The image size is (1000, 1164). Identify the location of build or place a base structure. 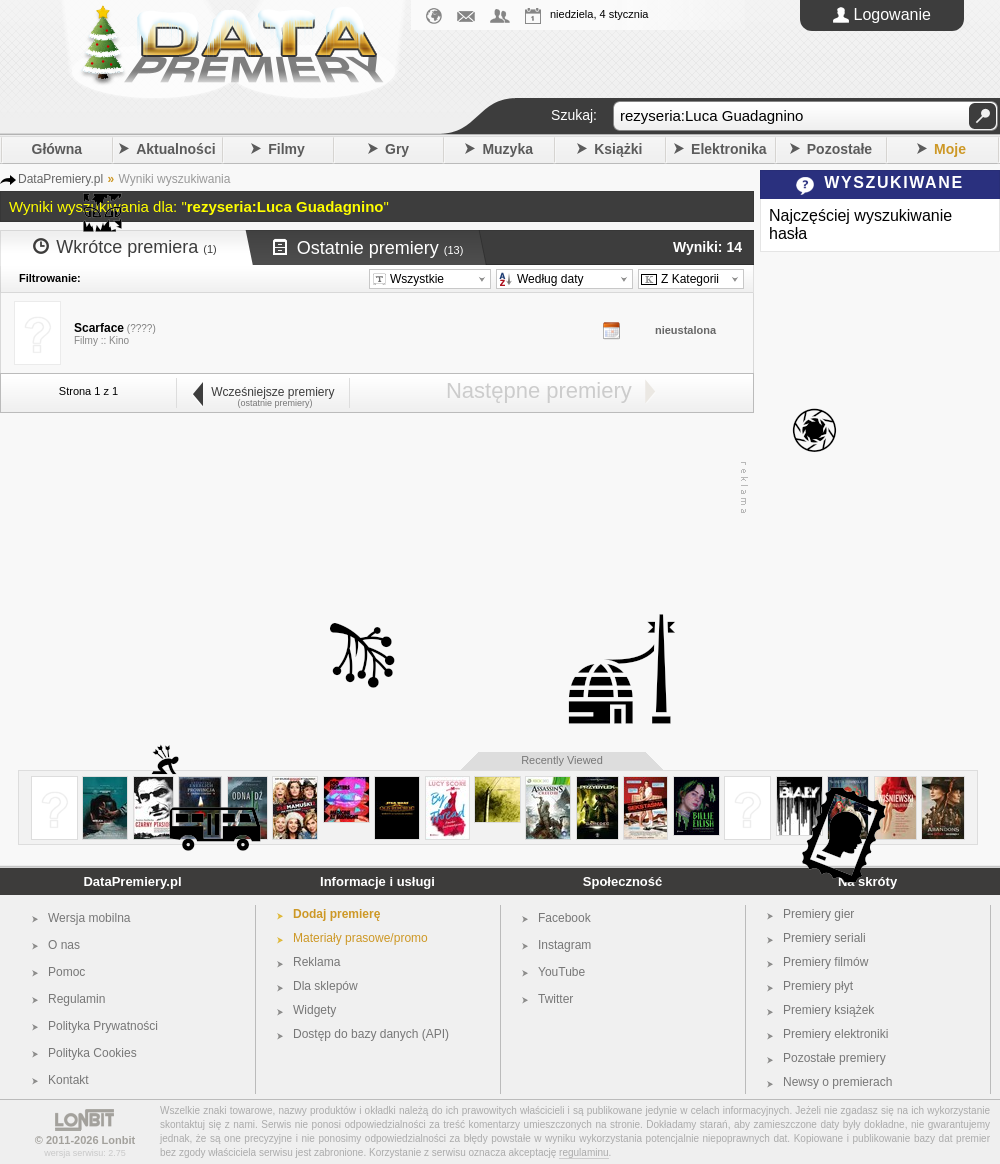
(623, 667).